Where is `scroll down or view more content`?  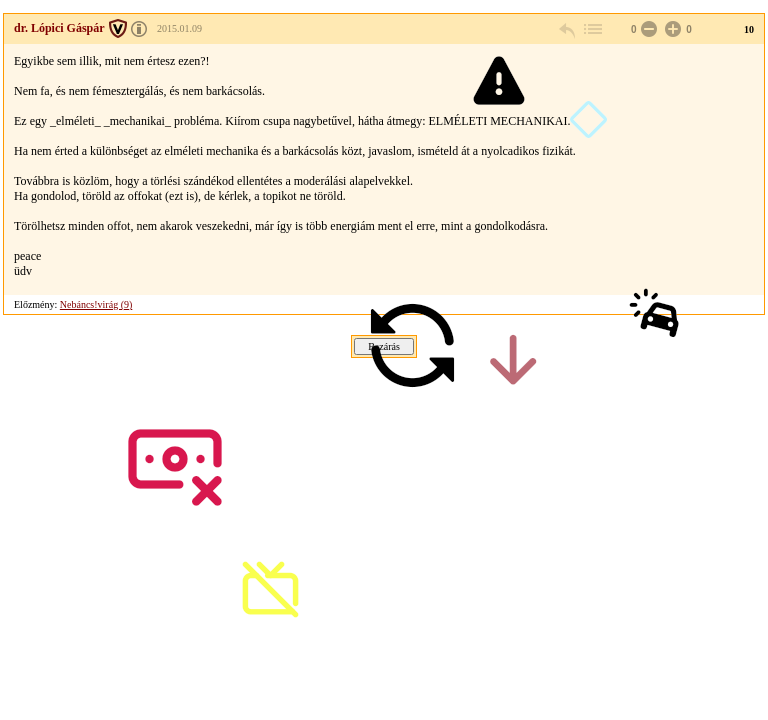 scroll down or view more content is located at coordinates (512, 358).